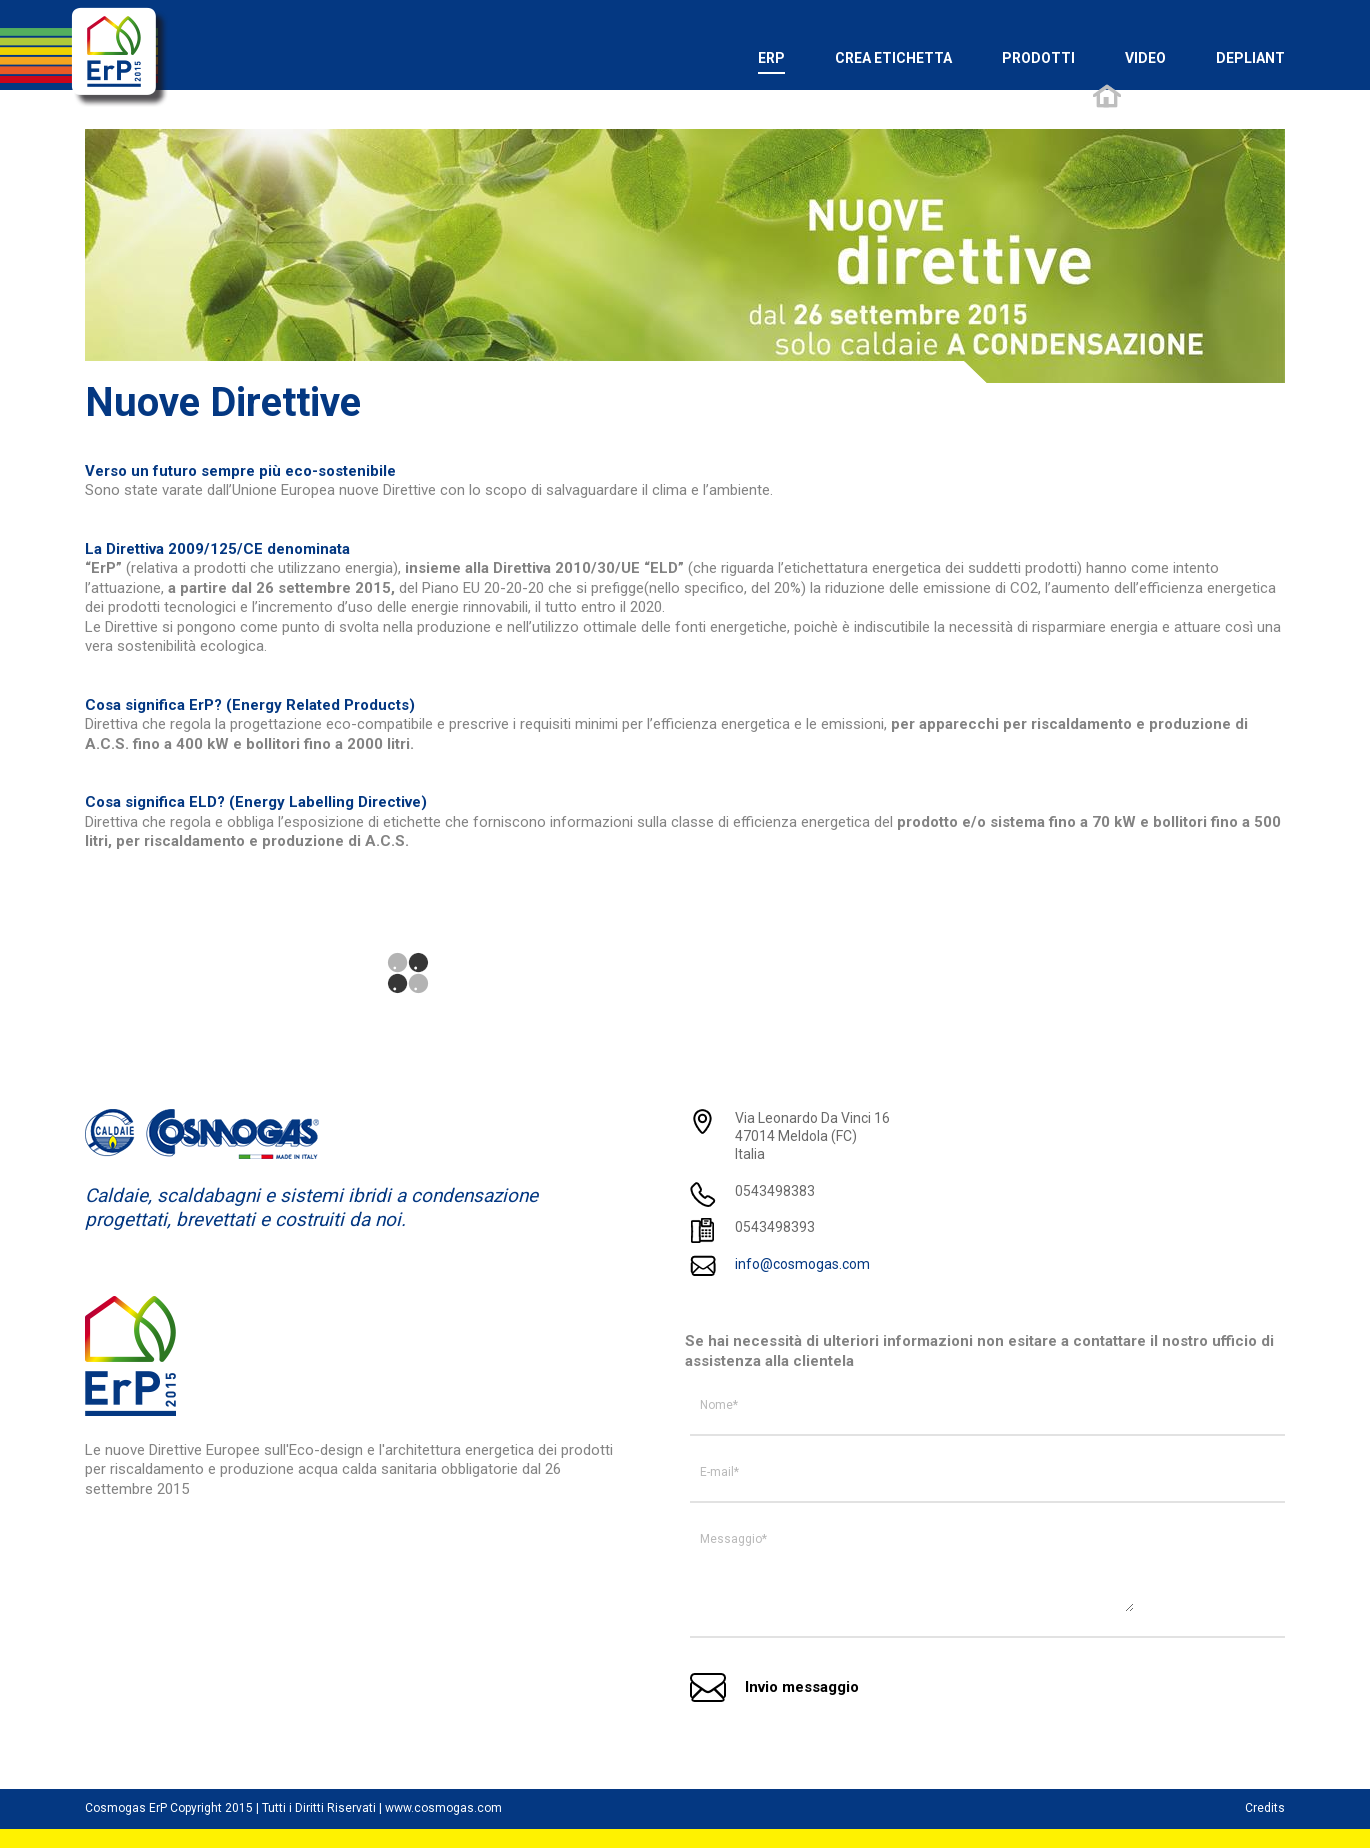 This screenshot has width=1370, height=1848. What do you see at coordinates (1107, 97) in the screenshot?
I see `navigate to home screen` at bounding box center [1107, 97].